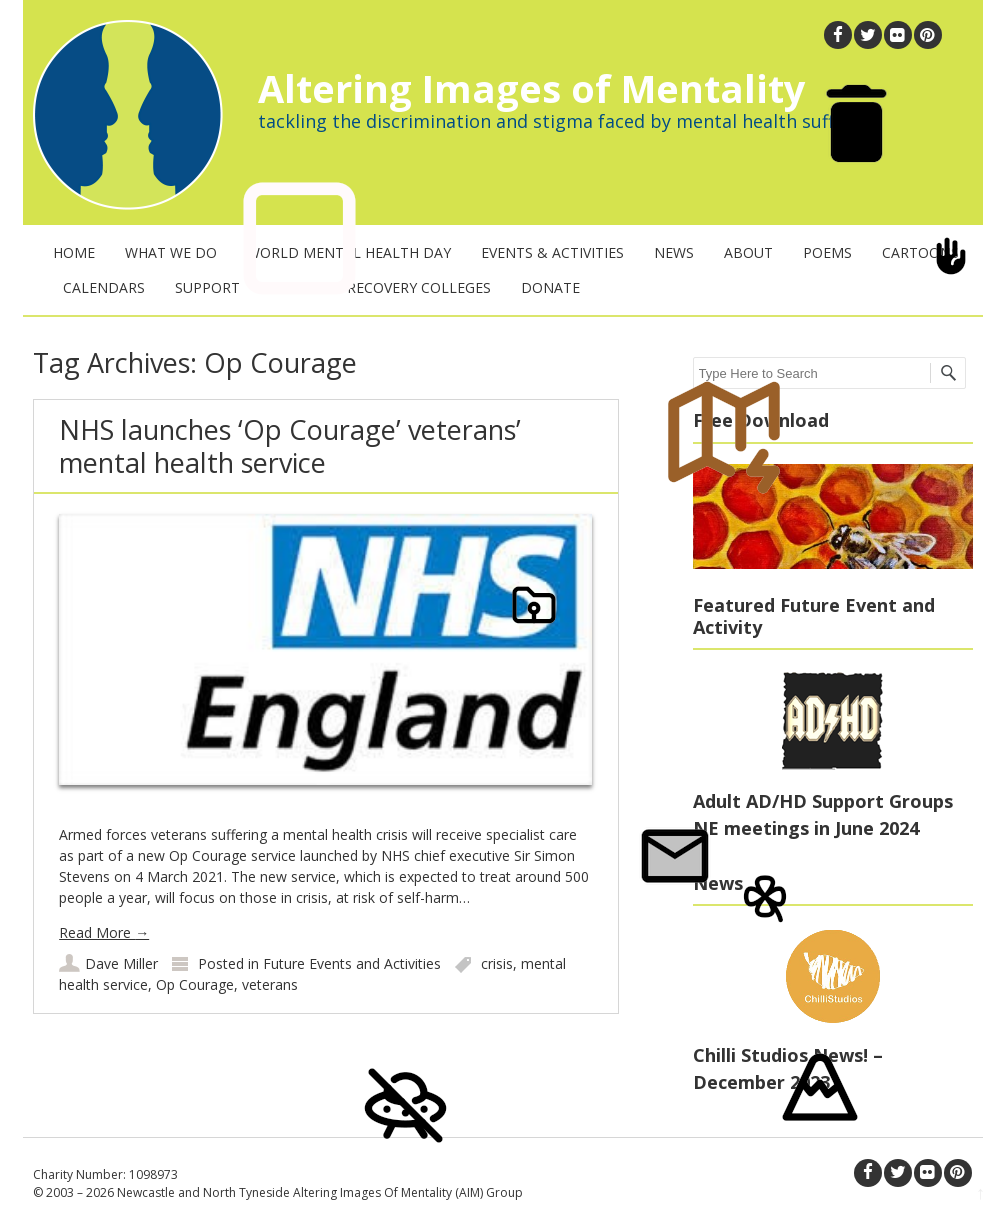 The width and height of the screenshot is (1005, 1230). What do you see at coordinates (820, 1087) in the screenshot?
I see `view outdoor or hiking activities` at bounding box center [820, 1087].